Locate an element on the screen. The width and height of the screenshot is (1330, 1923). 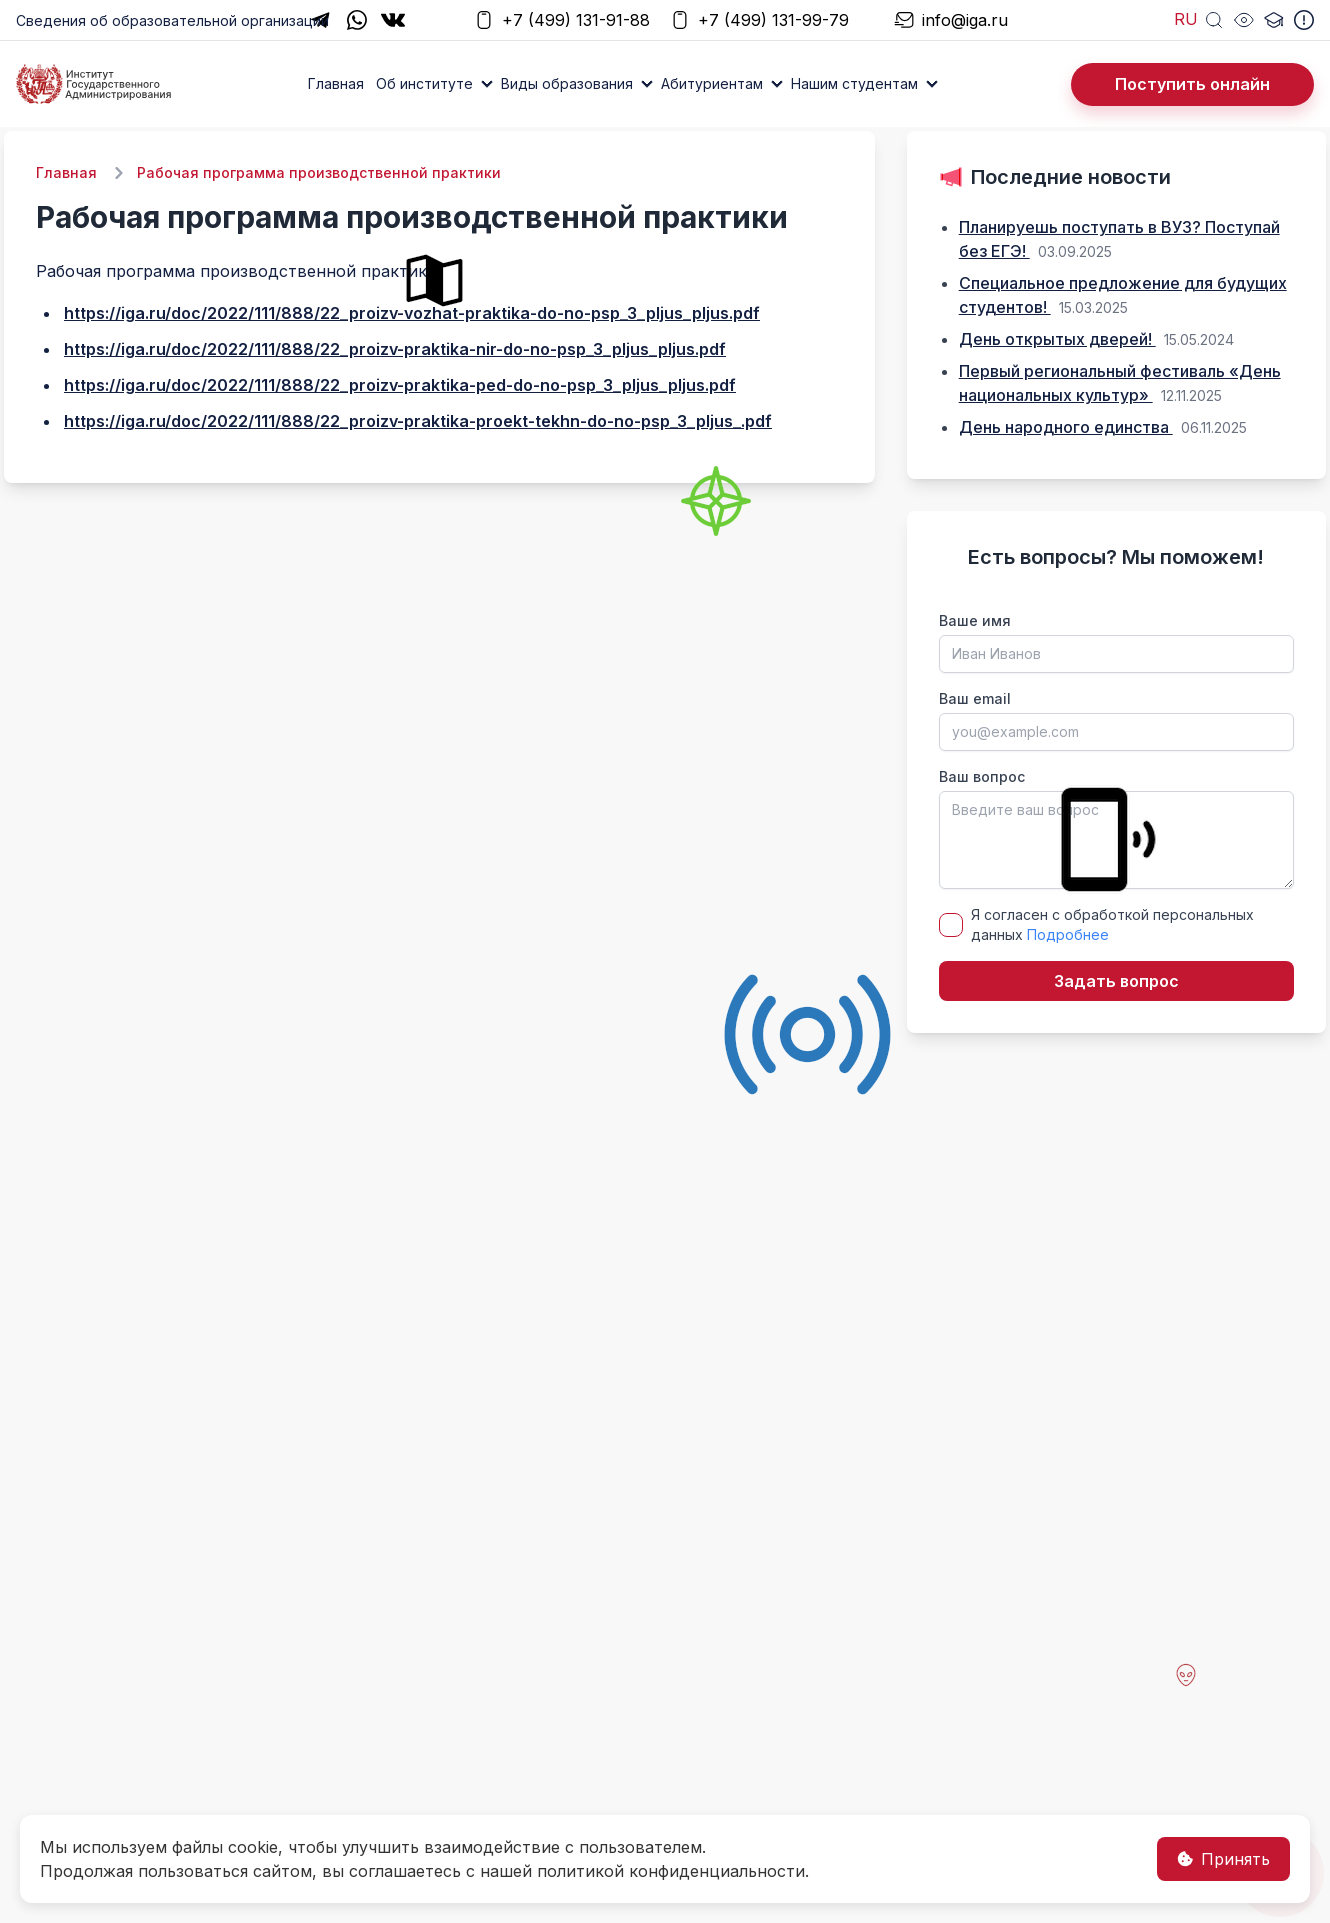
start a live broadcast or stream is located at coordinates (807, 1034).